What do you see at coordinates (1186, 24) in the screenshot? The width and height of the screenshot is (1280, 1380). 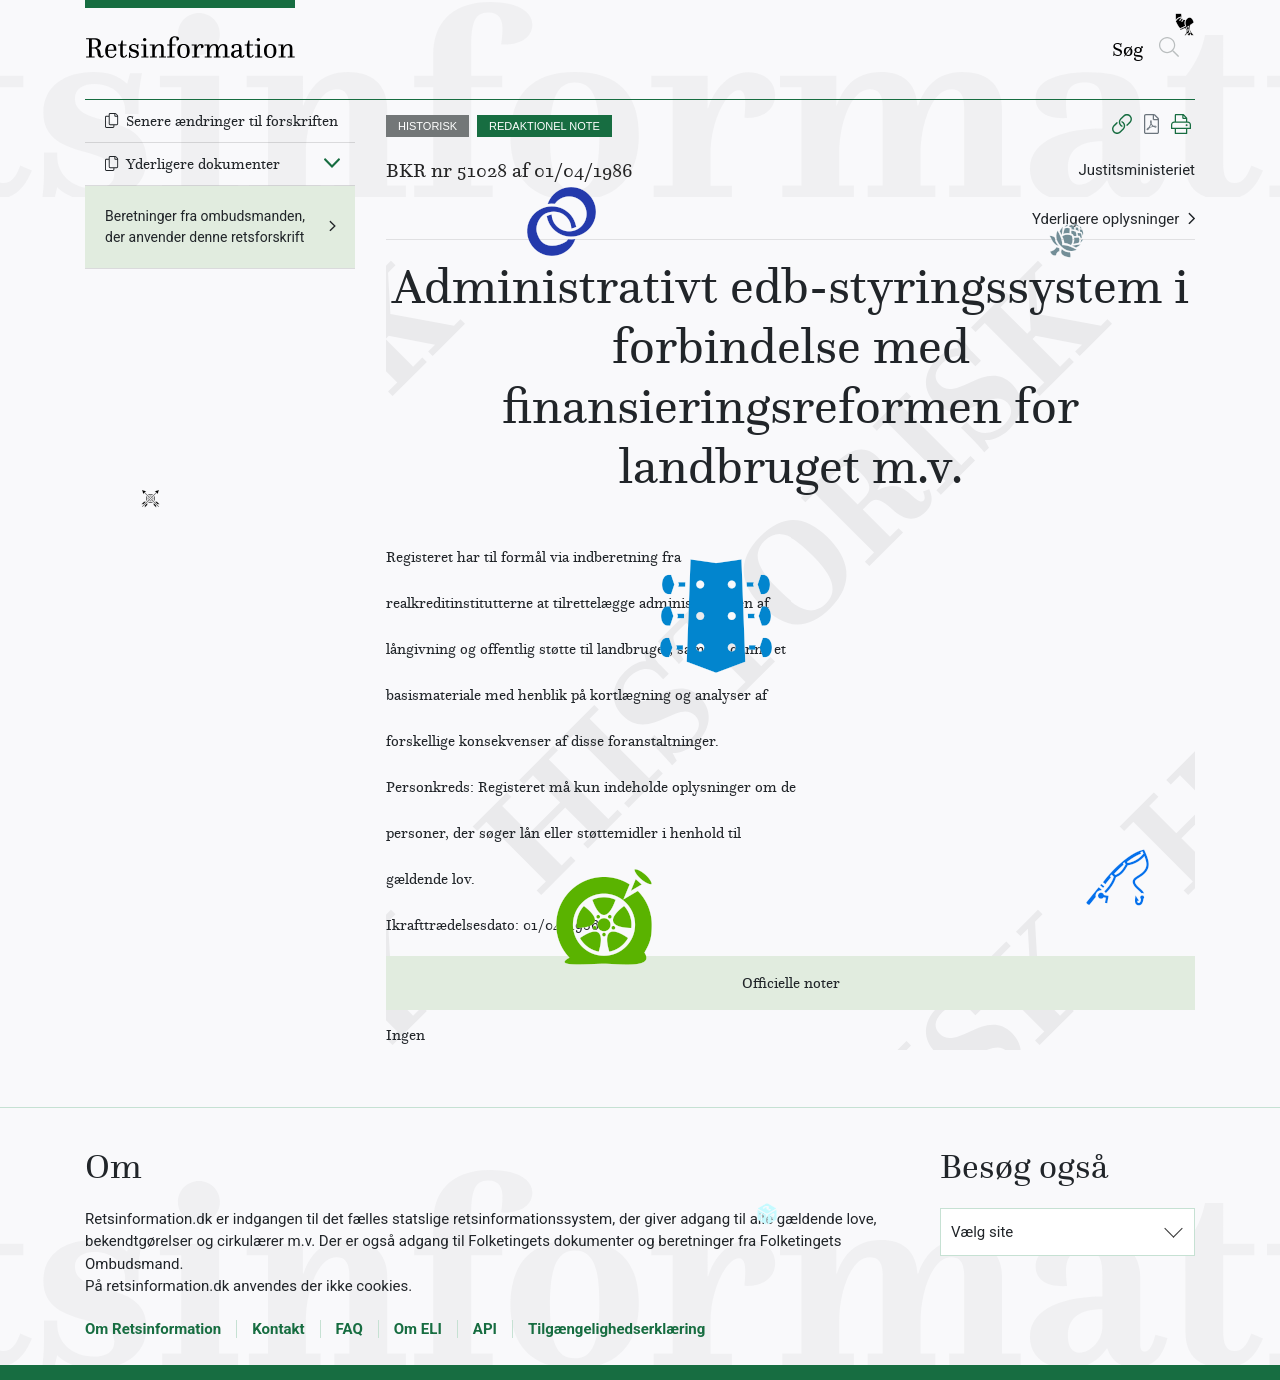 I see `indicates a sticky or slowed movement status effect` at bounding box center [1186, 24].